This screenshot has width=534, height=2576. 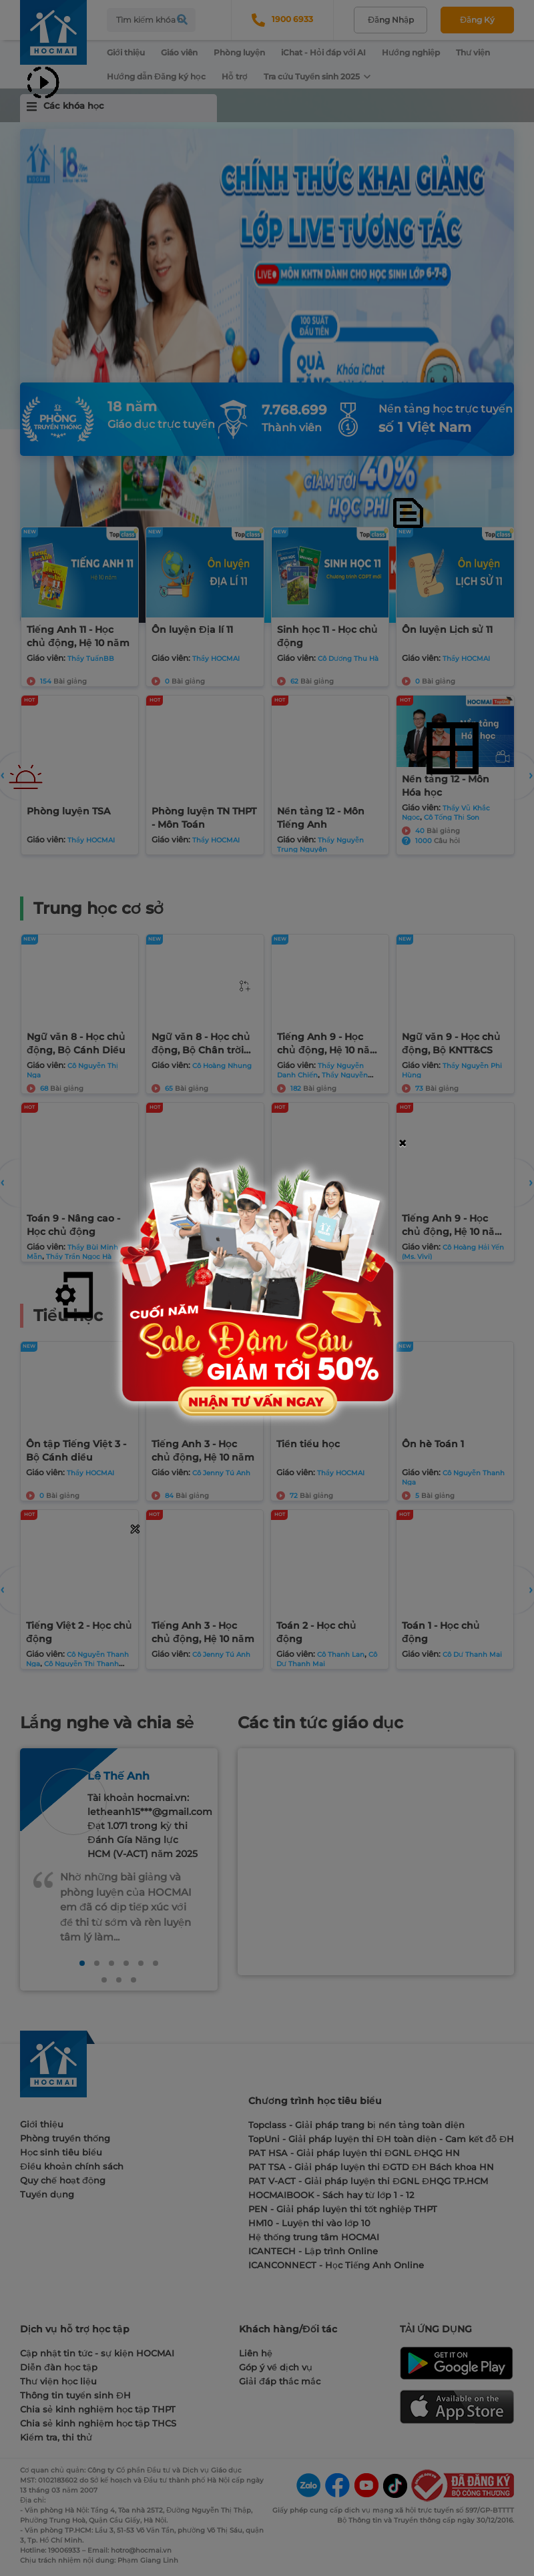 What do you see at coordinates (244, 985) in the screenshot?
I see `create a new git pull request` at bounding box center [244, 985].